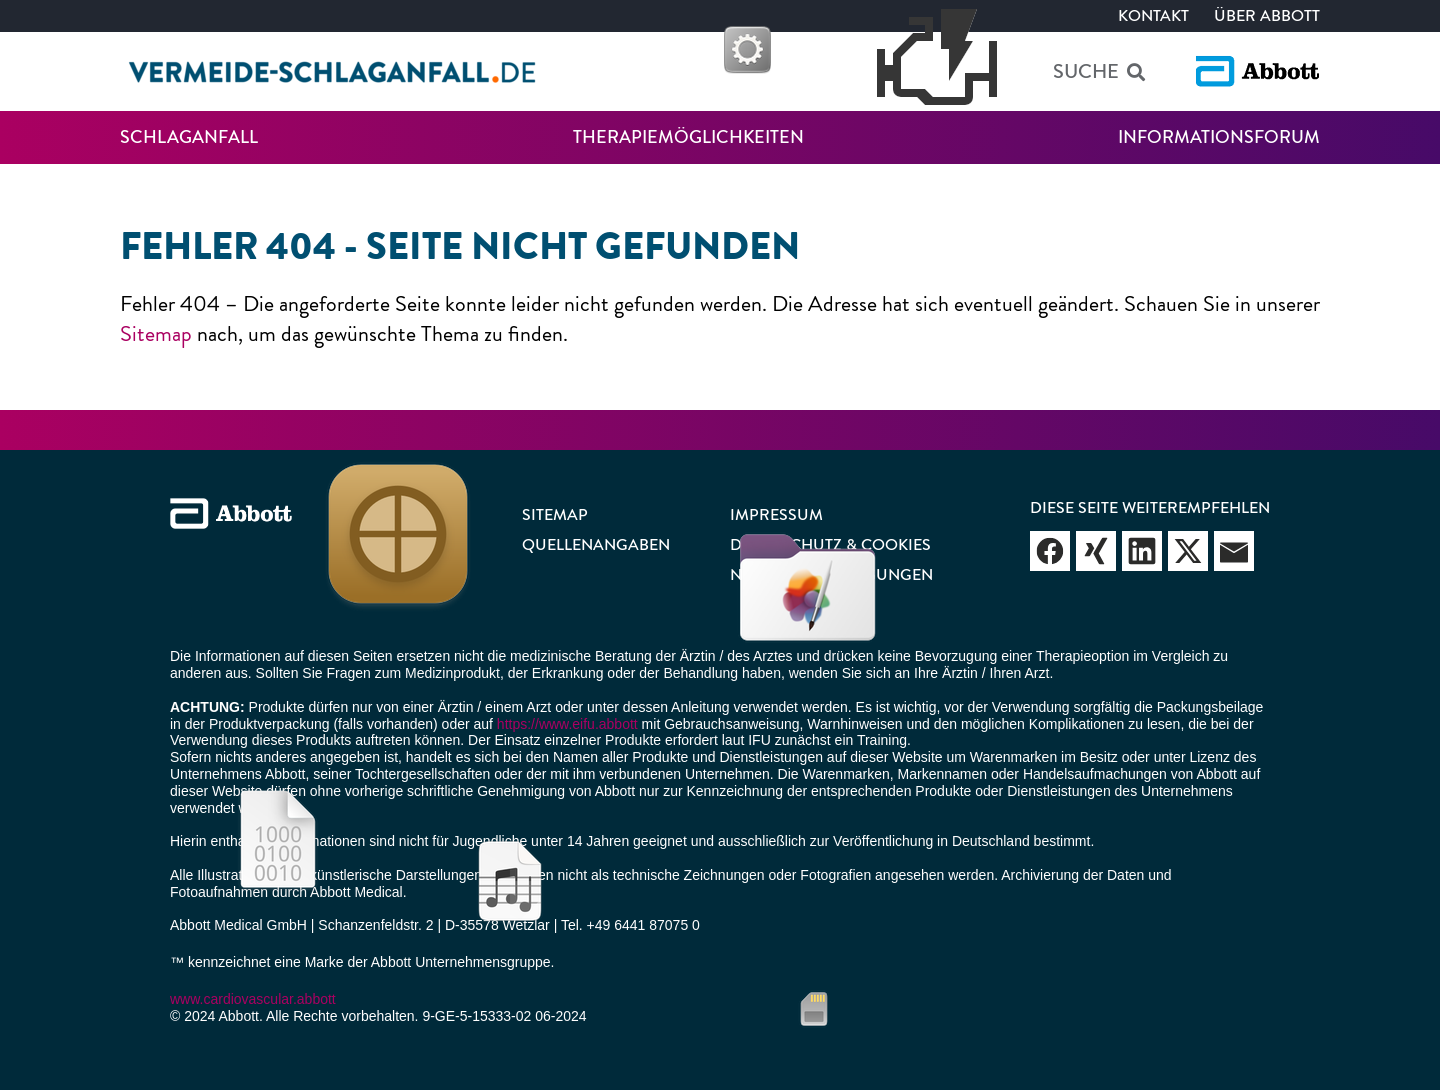  I want to click on generic binary or data file, so click(278, 841).